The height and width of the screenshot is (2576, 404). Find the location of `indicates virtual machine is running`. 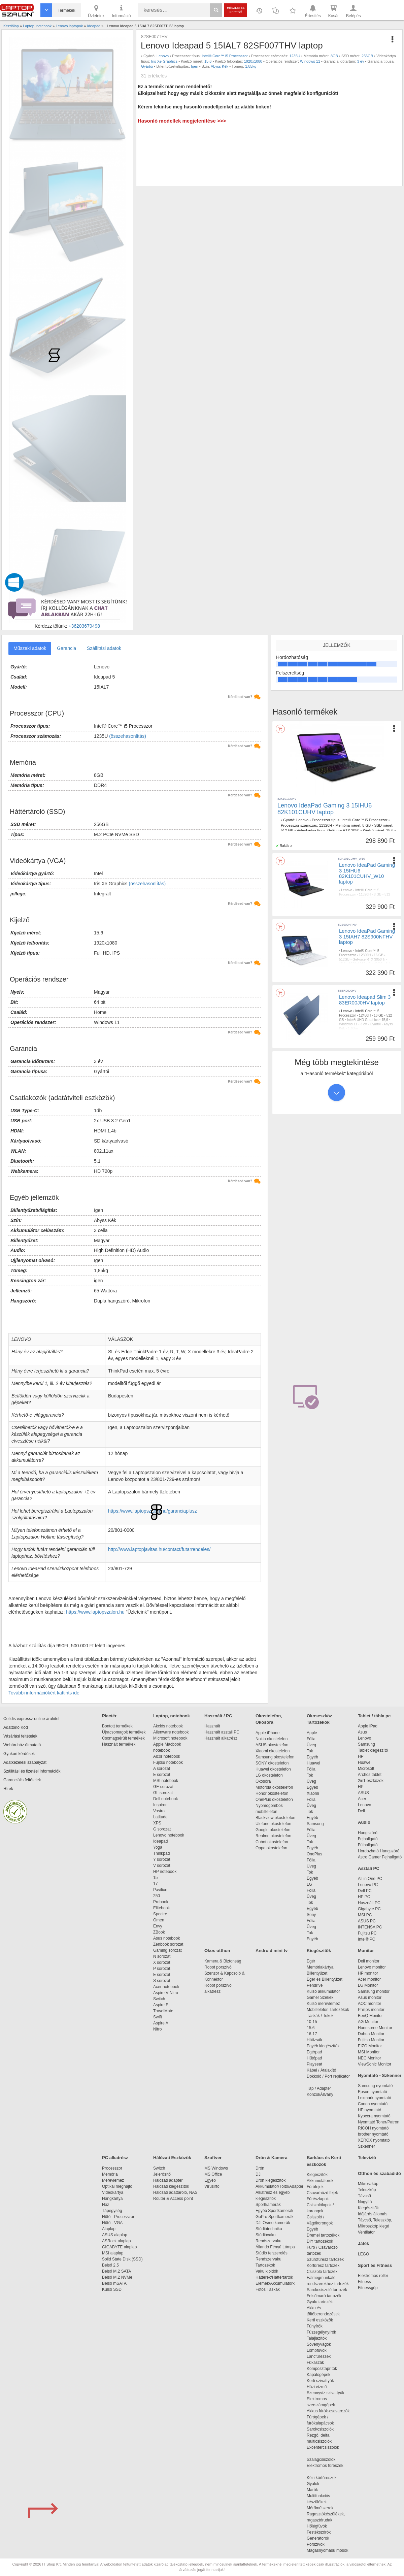

indicates virtual machine is running is located at coordinates (305, 1395).